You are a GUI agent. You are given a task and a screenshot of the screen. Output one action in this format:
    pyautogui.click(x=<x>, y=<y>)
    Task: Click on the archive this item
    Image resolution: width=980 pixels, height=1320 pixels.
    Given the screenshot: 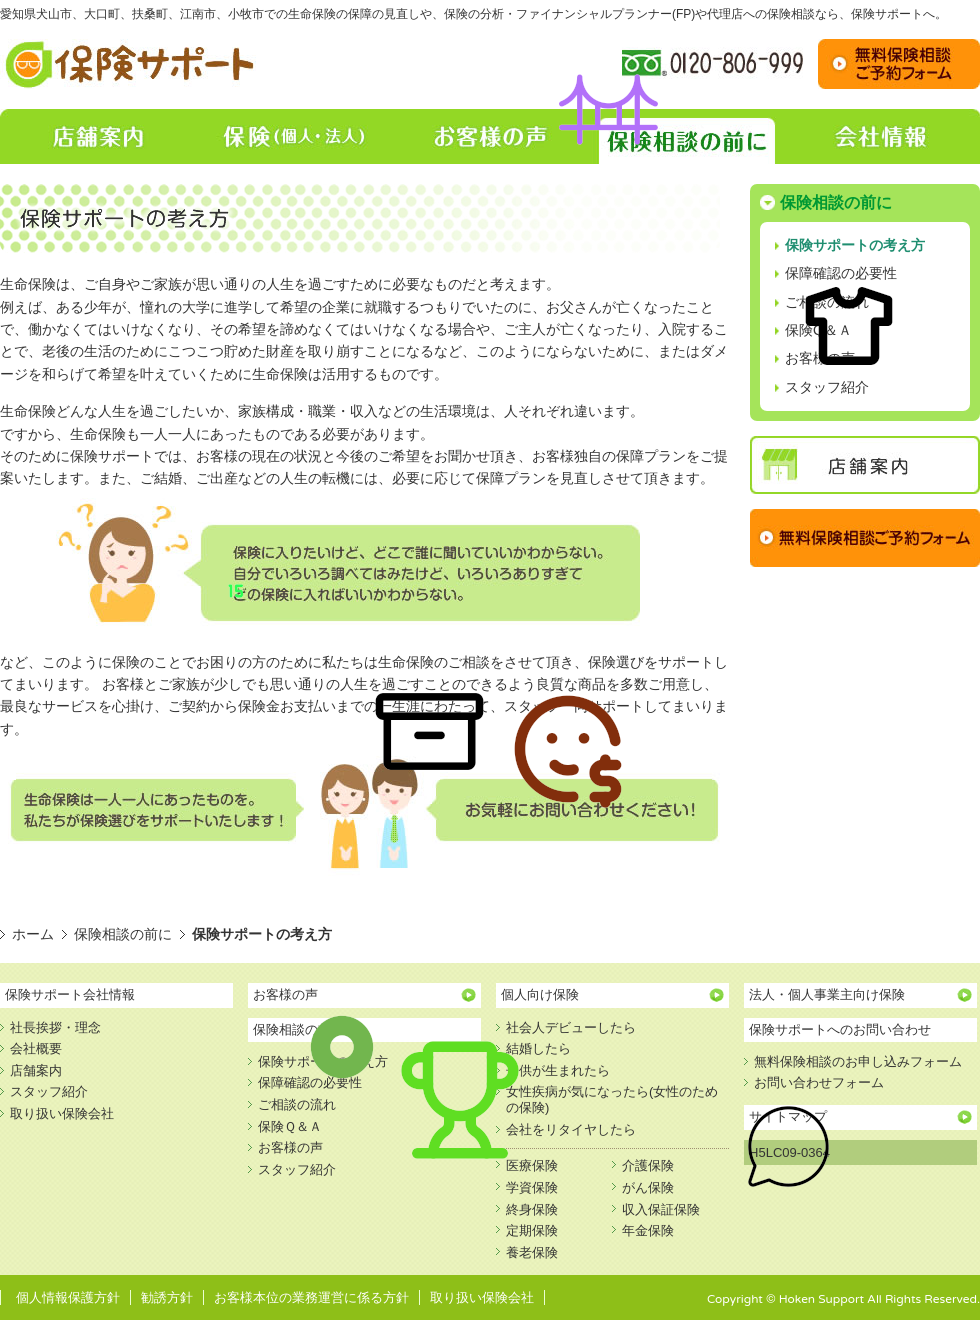 What is the action you would take?
    pyautogui.click(x=429, y=731)
    